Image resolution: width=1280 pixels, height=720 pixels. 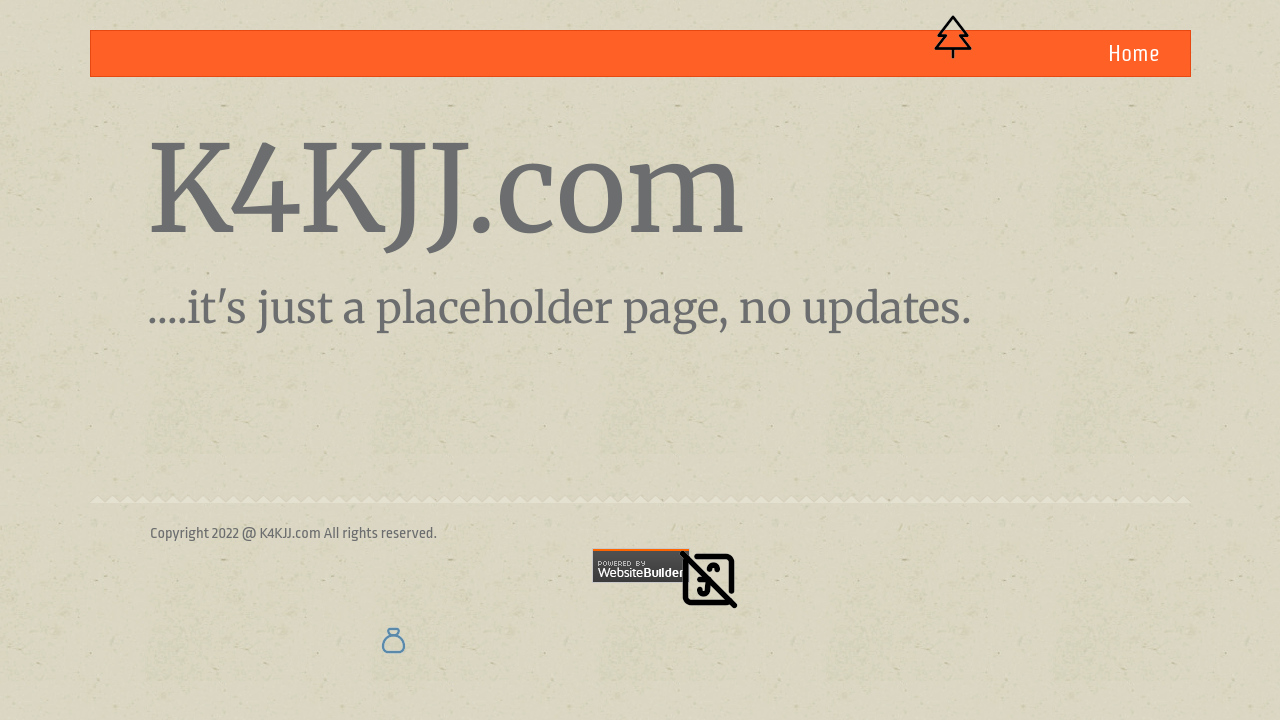 I want to click on indicates parks or nature areas on a map, so click(x=953, y=37).